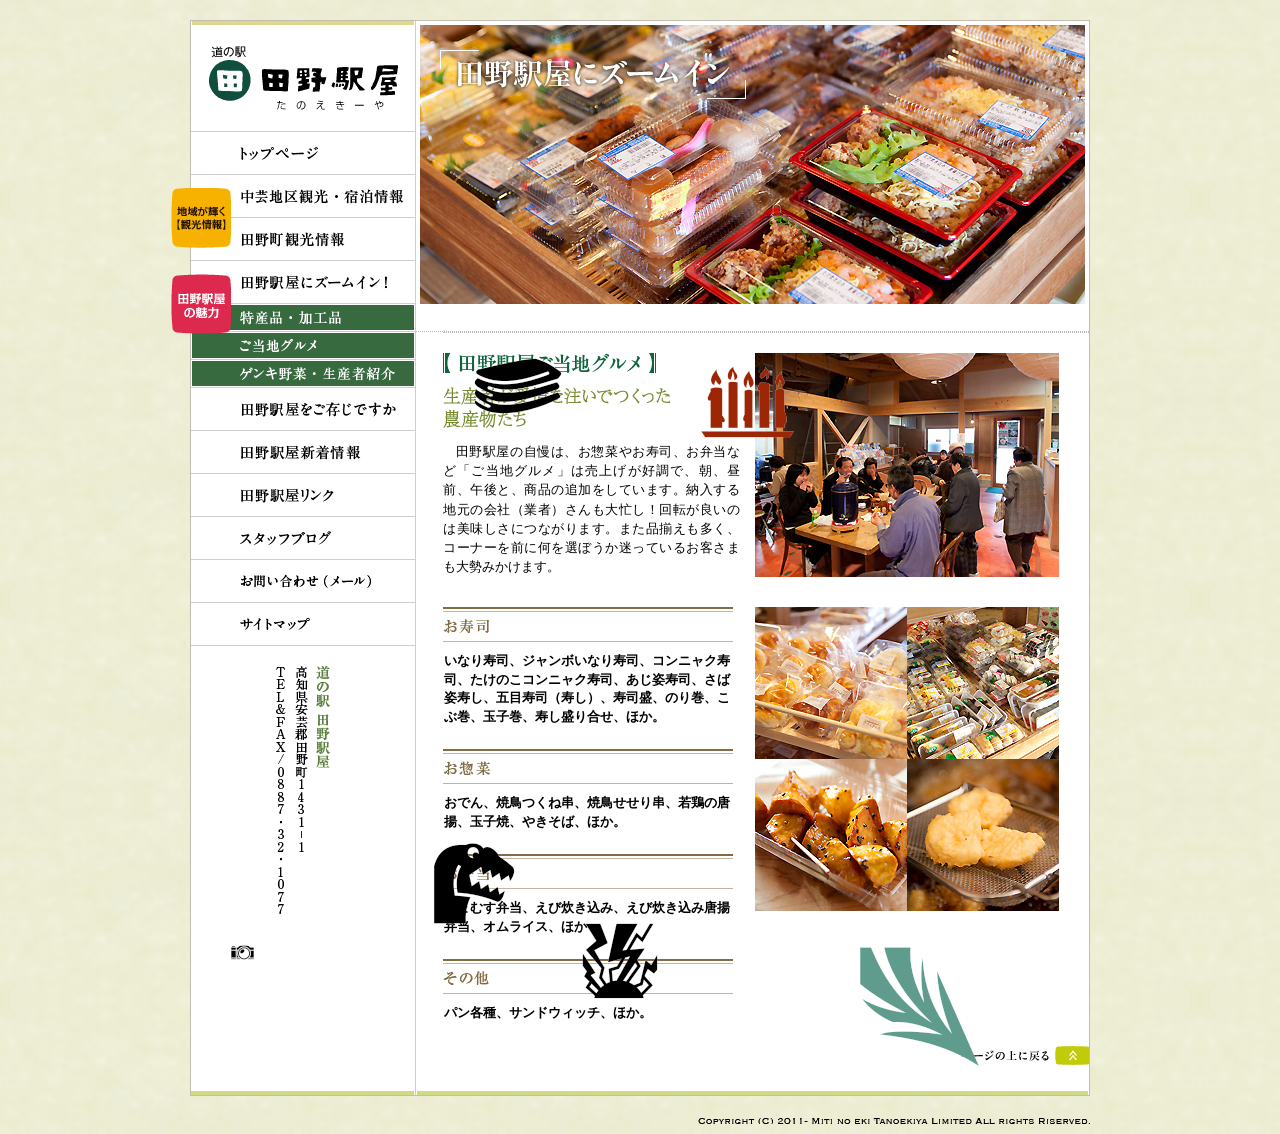 The image size is (1280, 1134). I want to click on dinosaur or t-rex character selection, so click(474, 883).